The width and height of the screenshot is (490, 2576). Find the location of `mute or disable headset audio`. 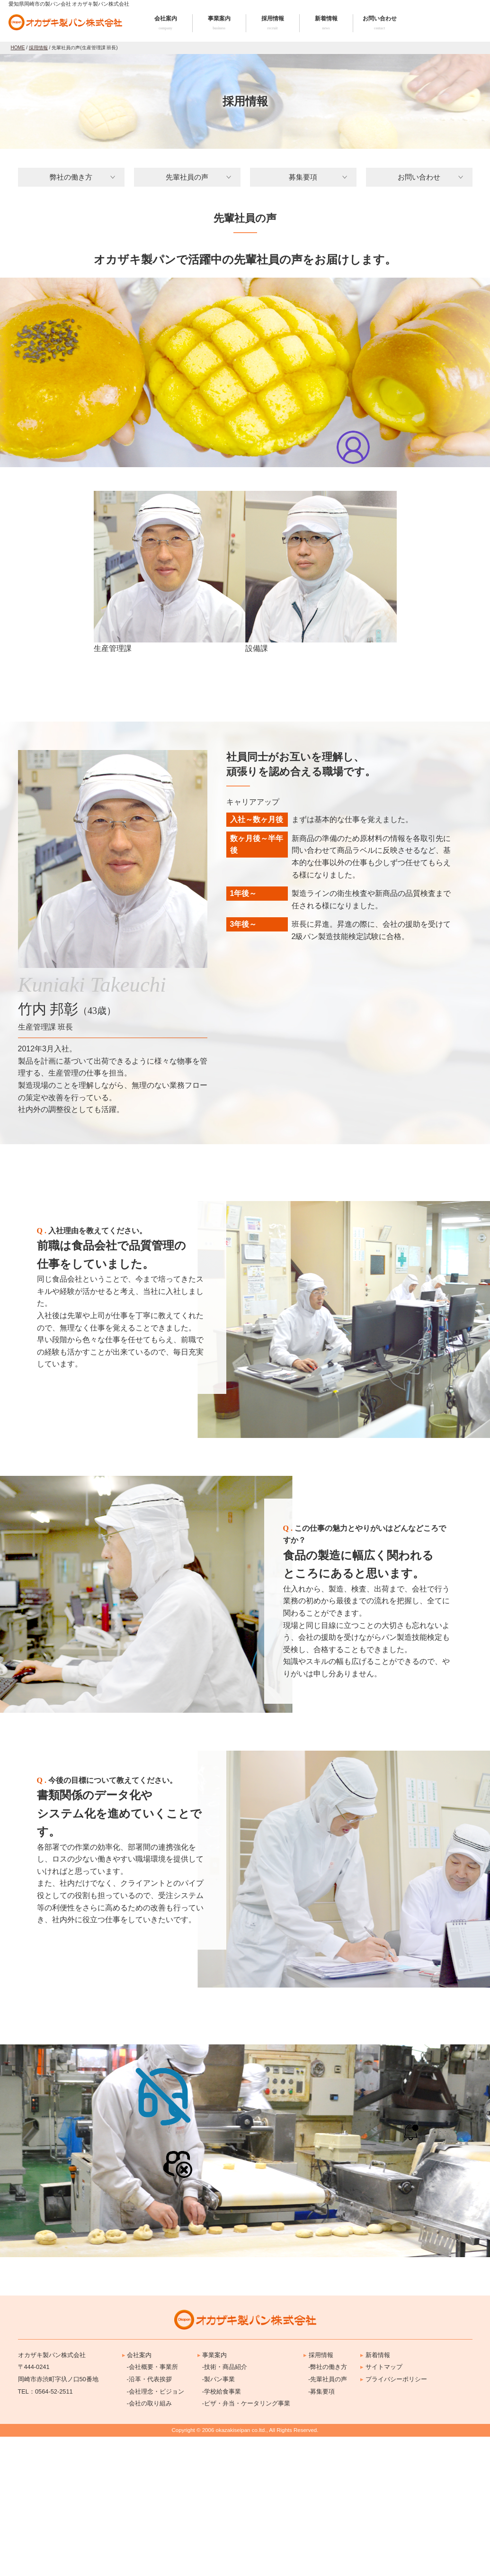

mute or disable headset audio is located at coordinates (163, 2095).